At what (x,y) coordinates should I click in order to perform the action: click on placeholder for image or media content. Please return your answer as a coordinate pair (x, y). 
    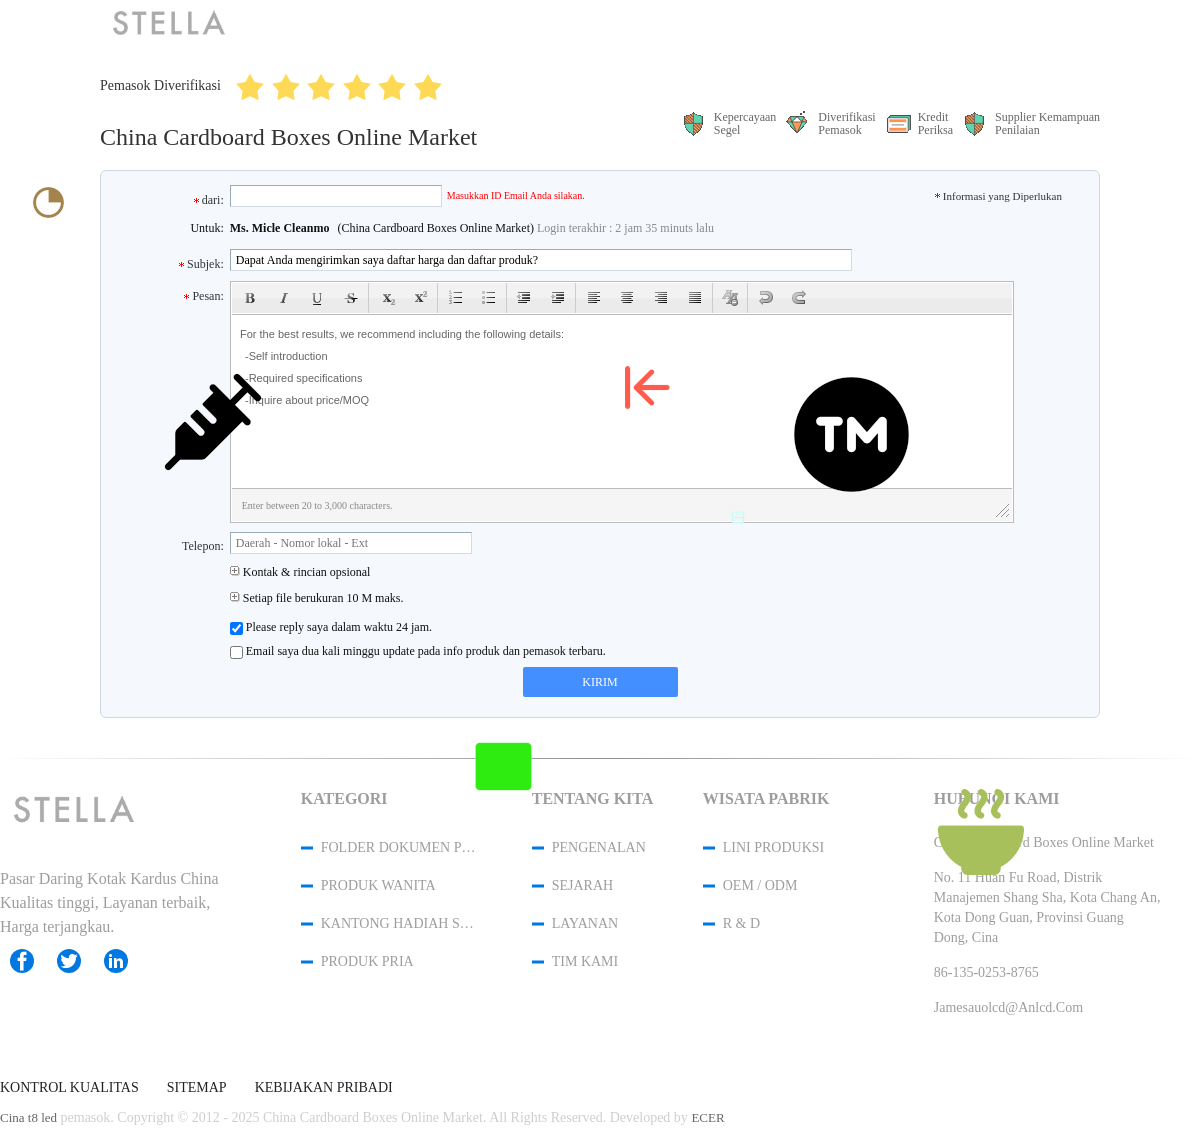
    Looking at the image, I should click on (503, 766).